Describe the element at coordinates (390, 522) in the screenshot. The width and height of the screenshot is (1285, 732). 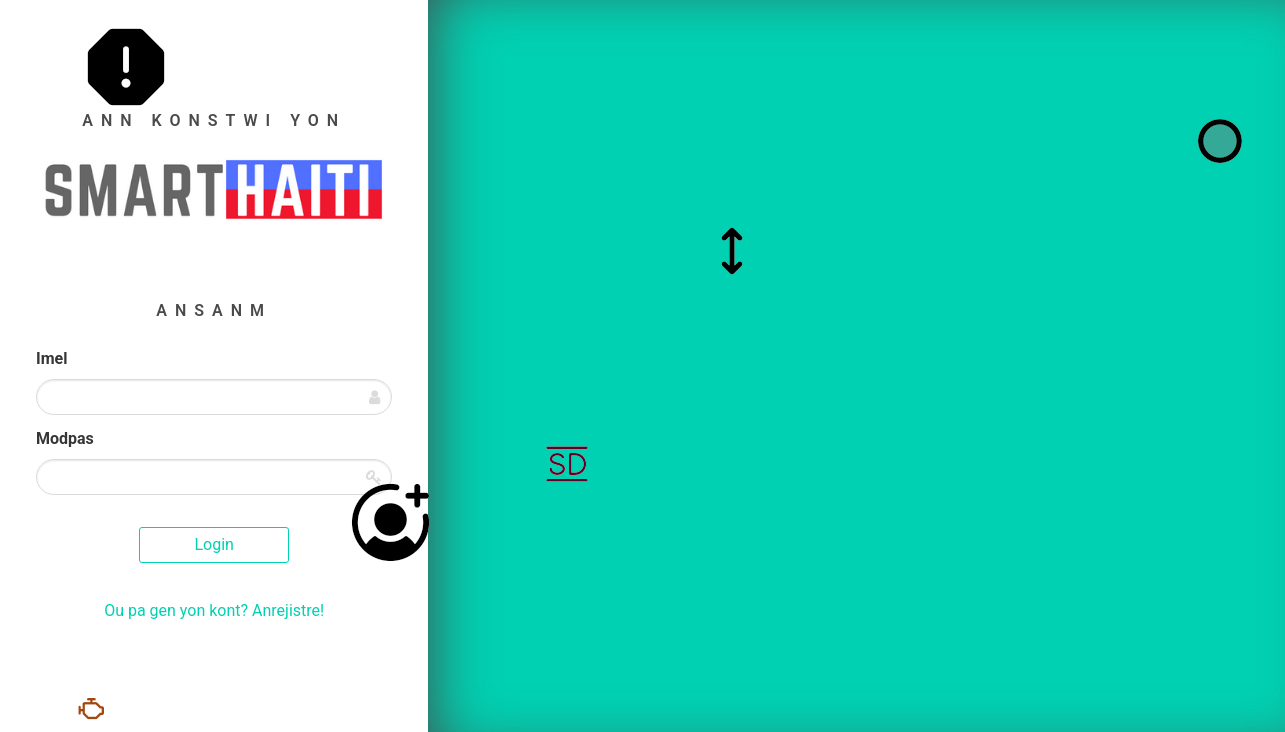
I see `add a new user or contact` at that location.